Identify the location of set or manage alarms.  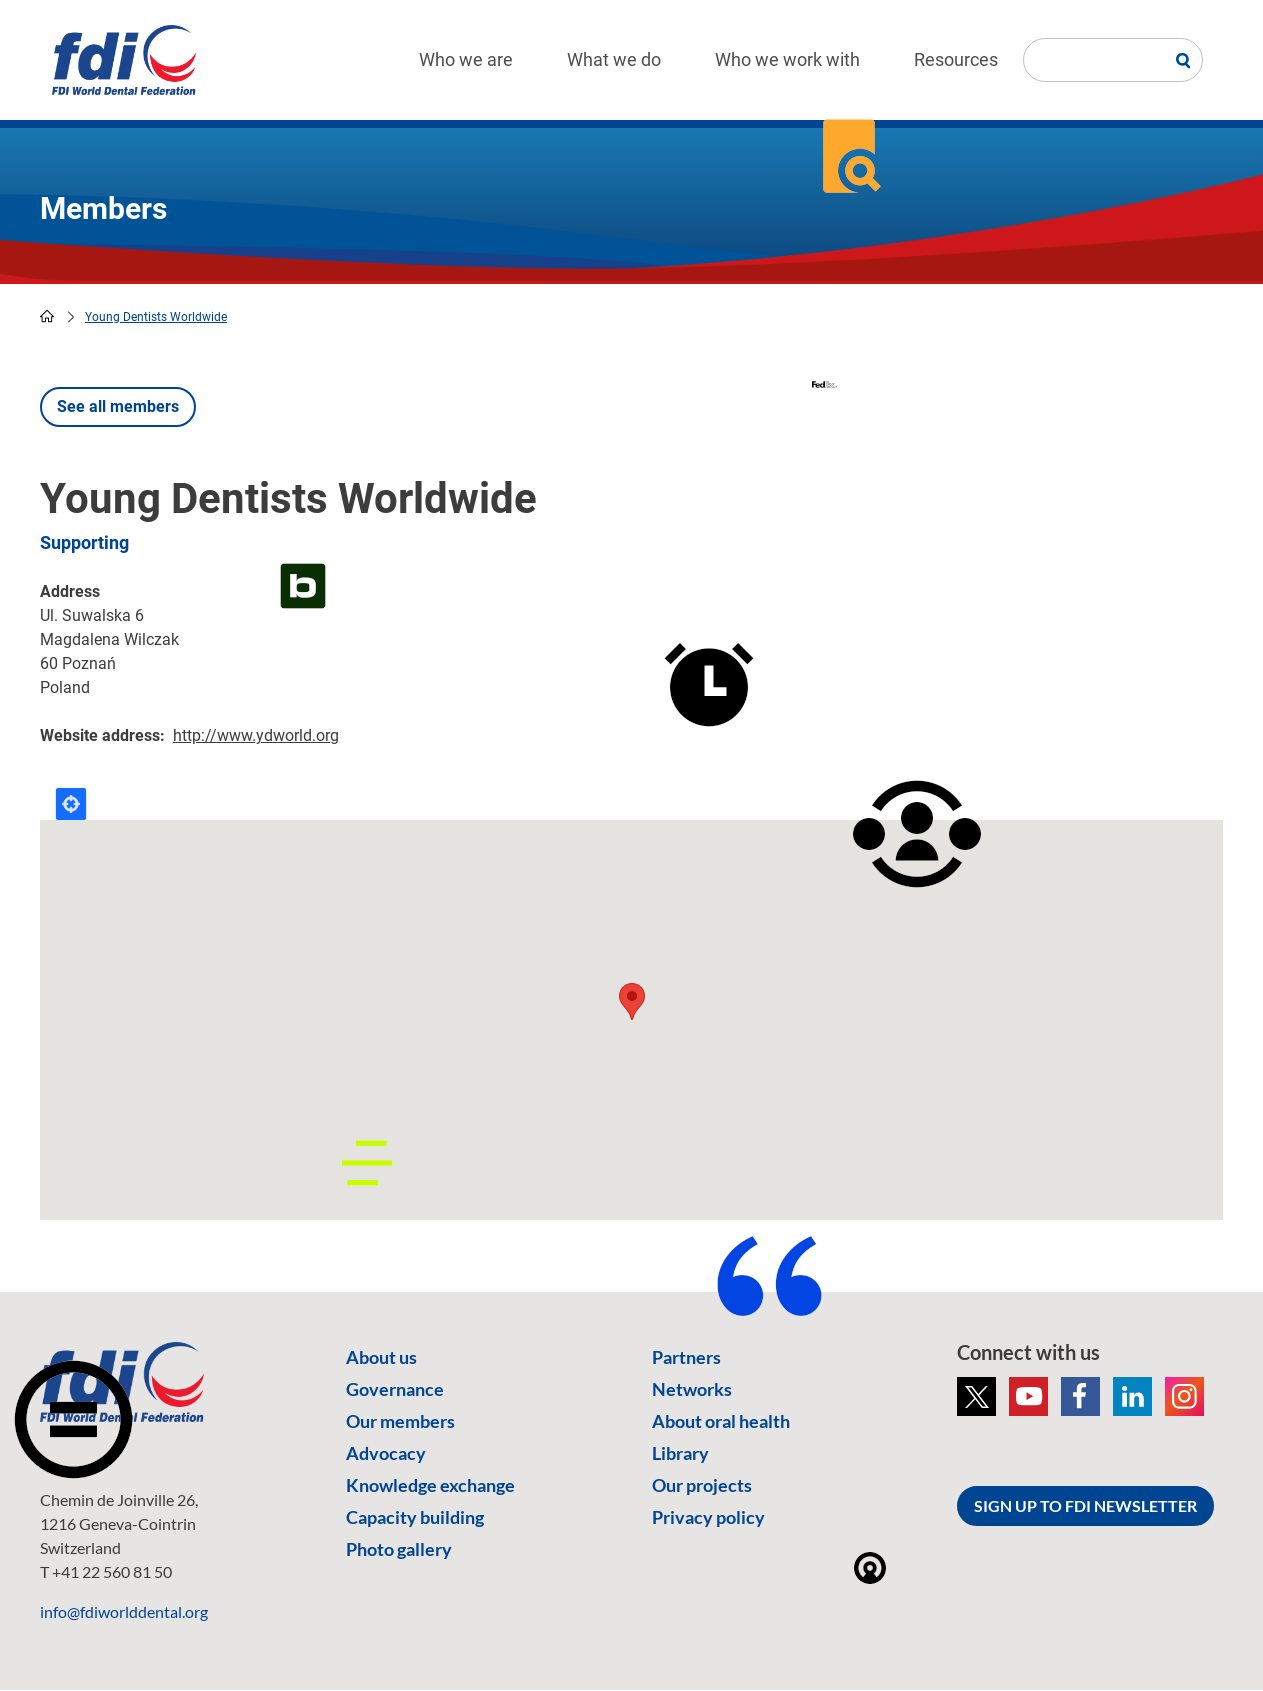
(709, 683).